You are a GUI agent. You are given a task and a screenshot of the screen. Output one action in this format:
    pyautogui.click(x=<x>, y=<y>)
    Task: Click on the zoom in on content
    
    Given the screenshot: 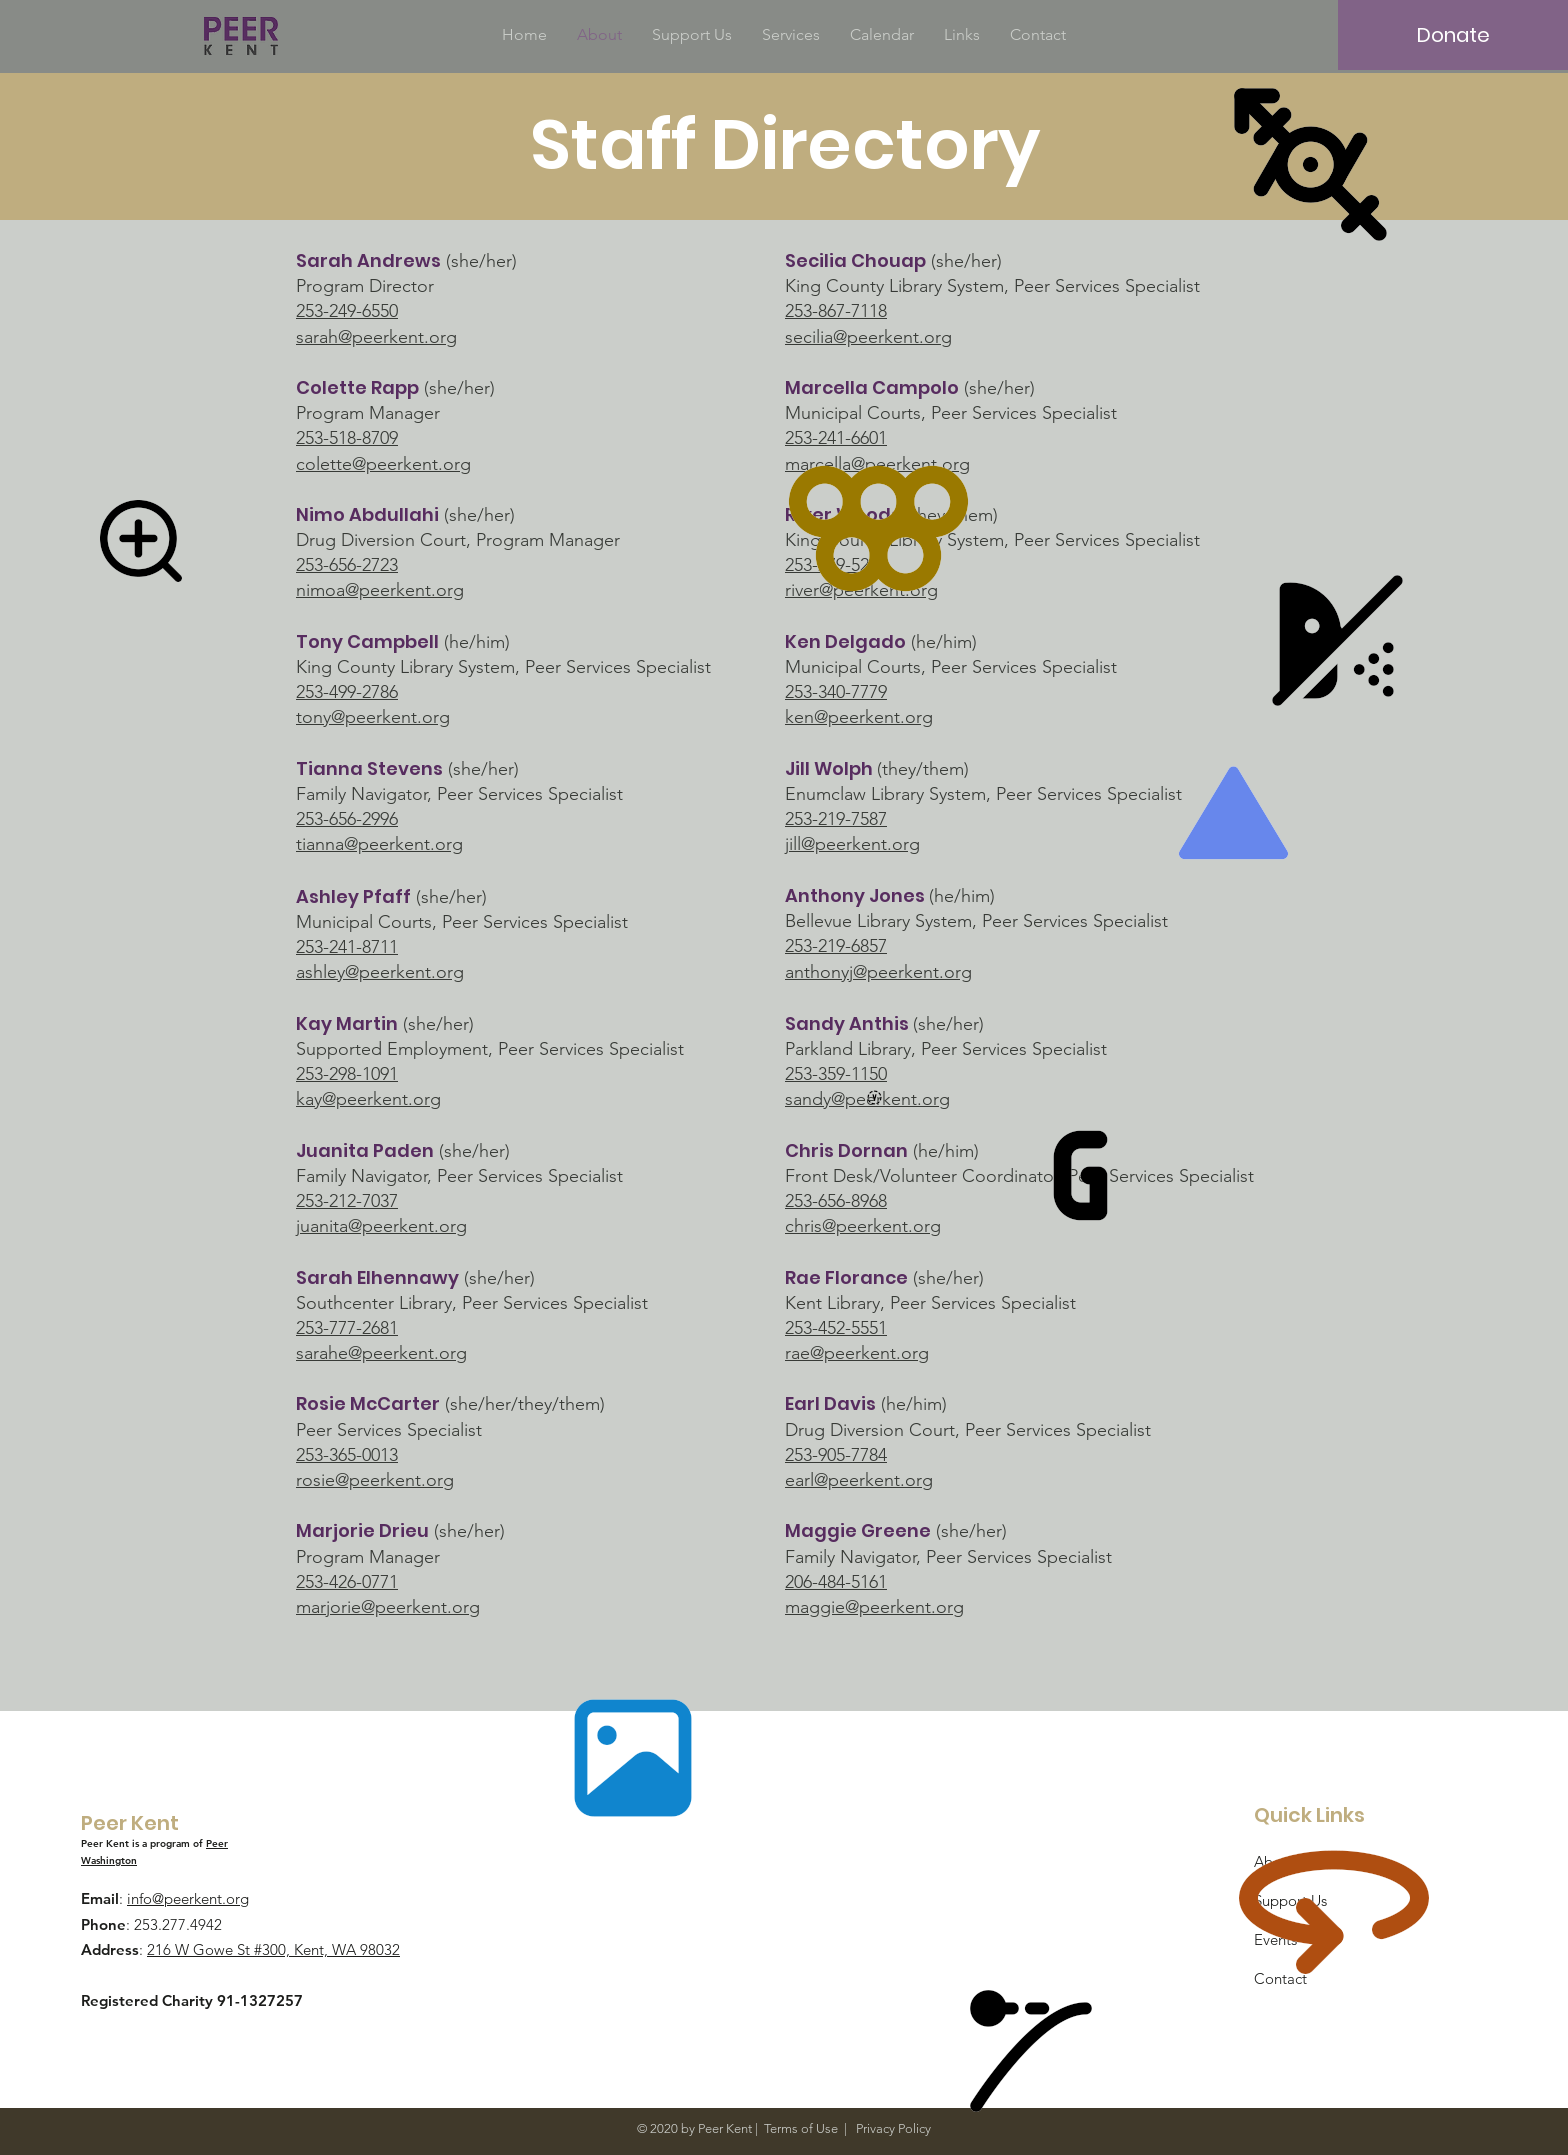 What is the action you would take?
    pyautogui.click(x=141, y=541)
    